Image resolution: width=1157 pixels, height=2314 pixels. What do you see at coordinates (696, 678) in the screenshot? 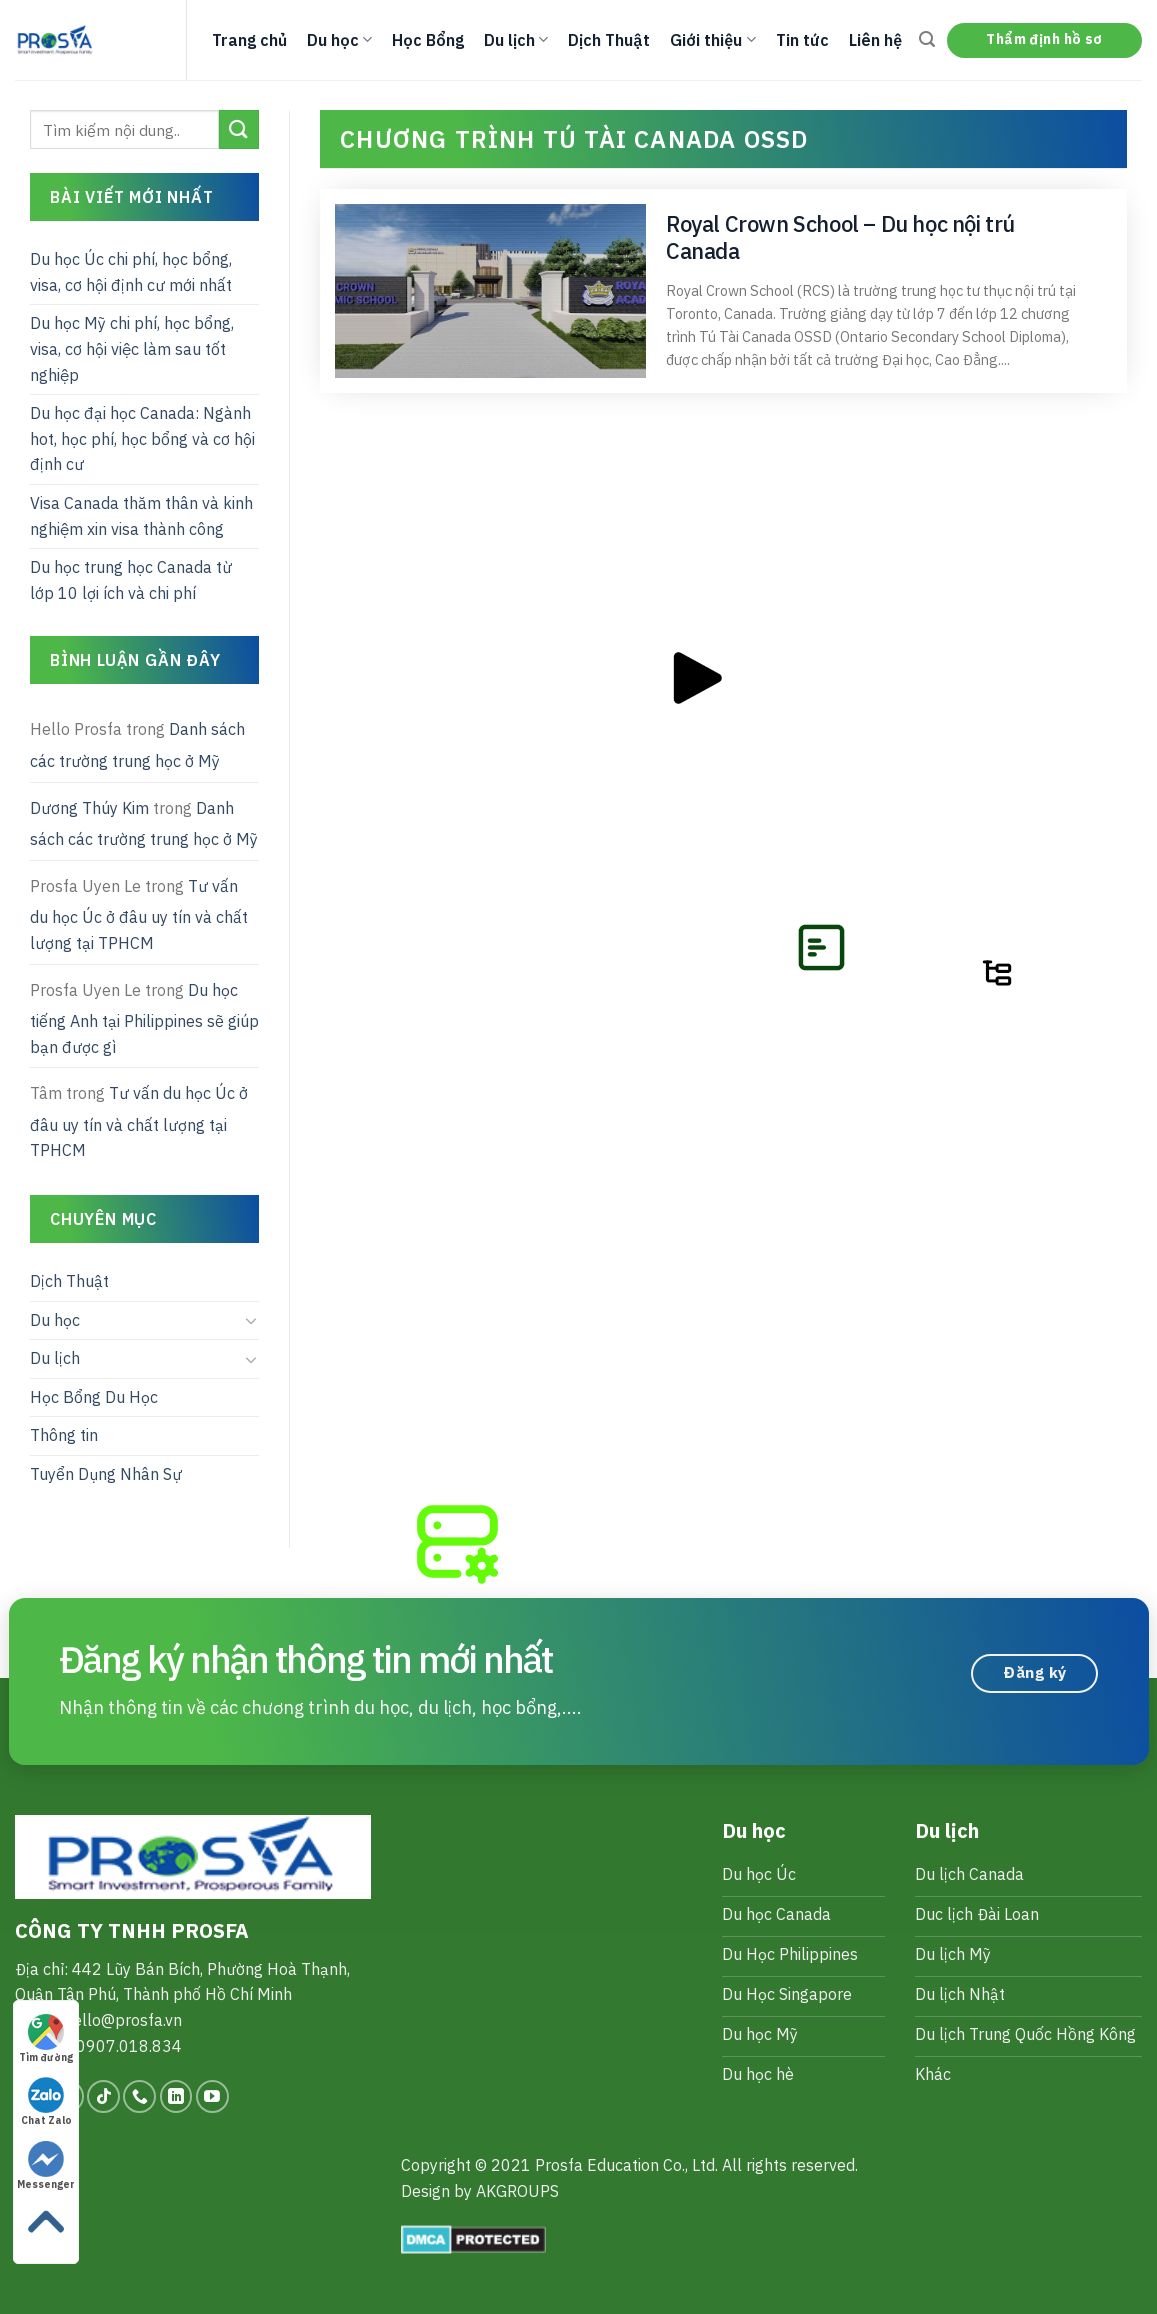
I see `play media or video content` at bounding box center [696, 678].